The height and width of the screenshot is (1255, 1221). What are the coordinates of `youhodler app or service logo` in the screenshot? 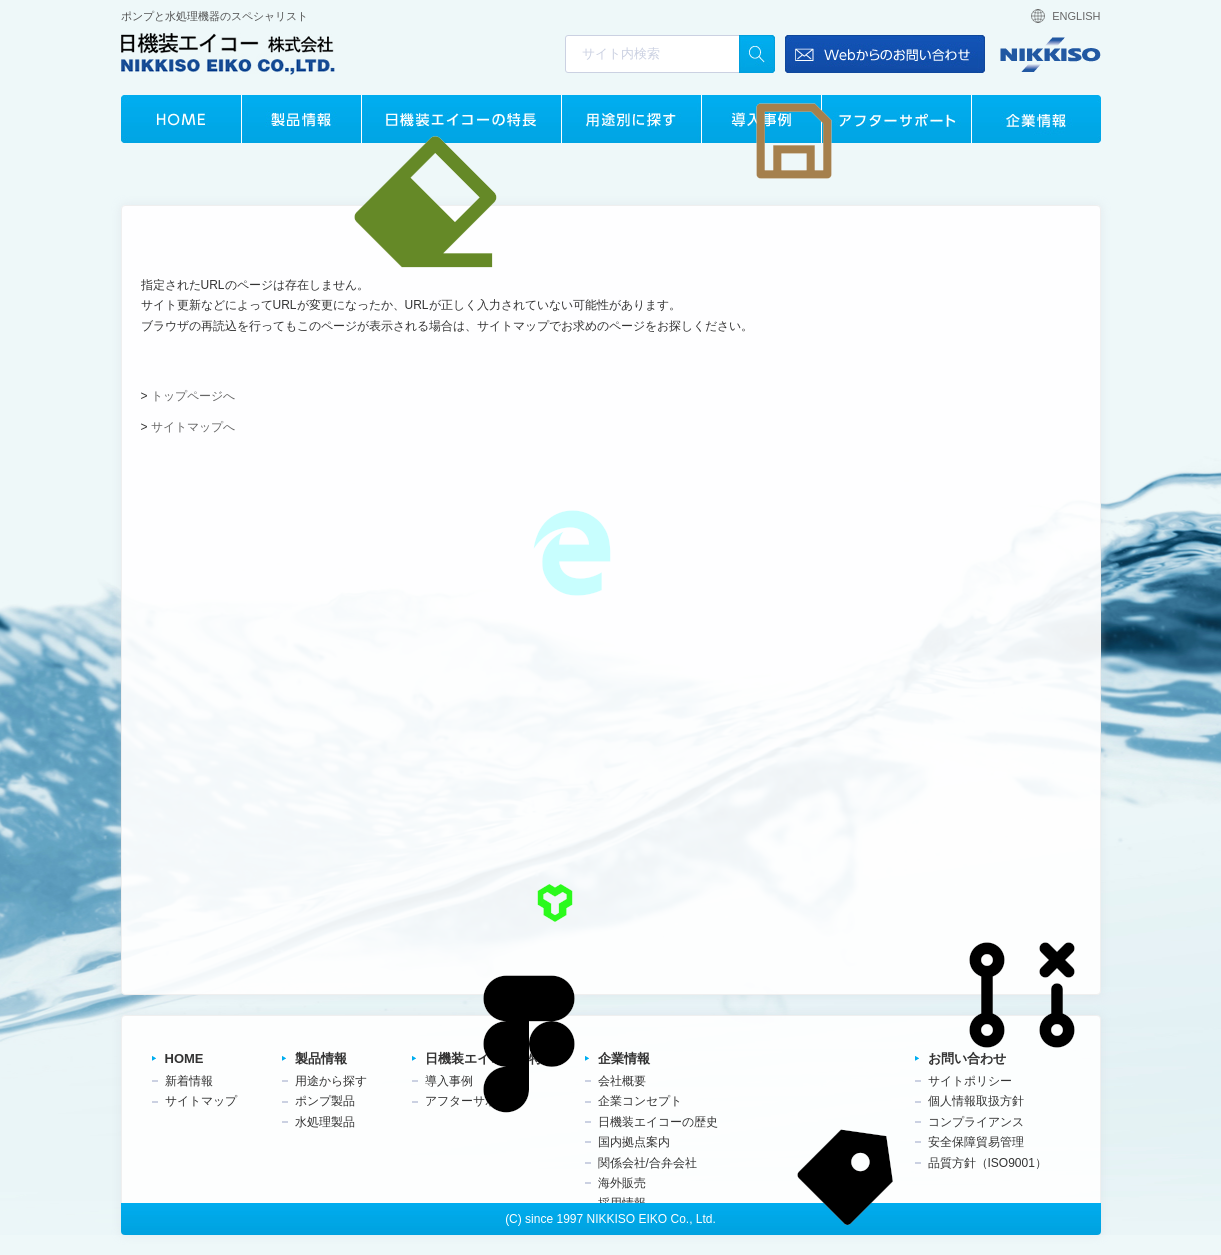 It's located at (555, 903).